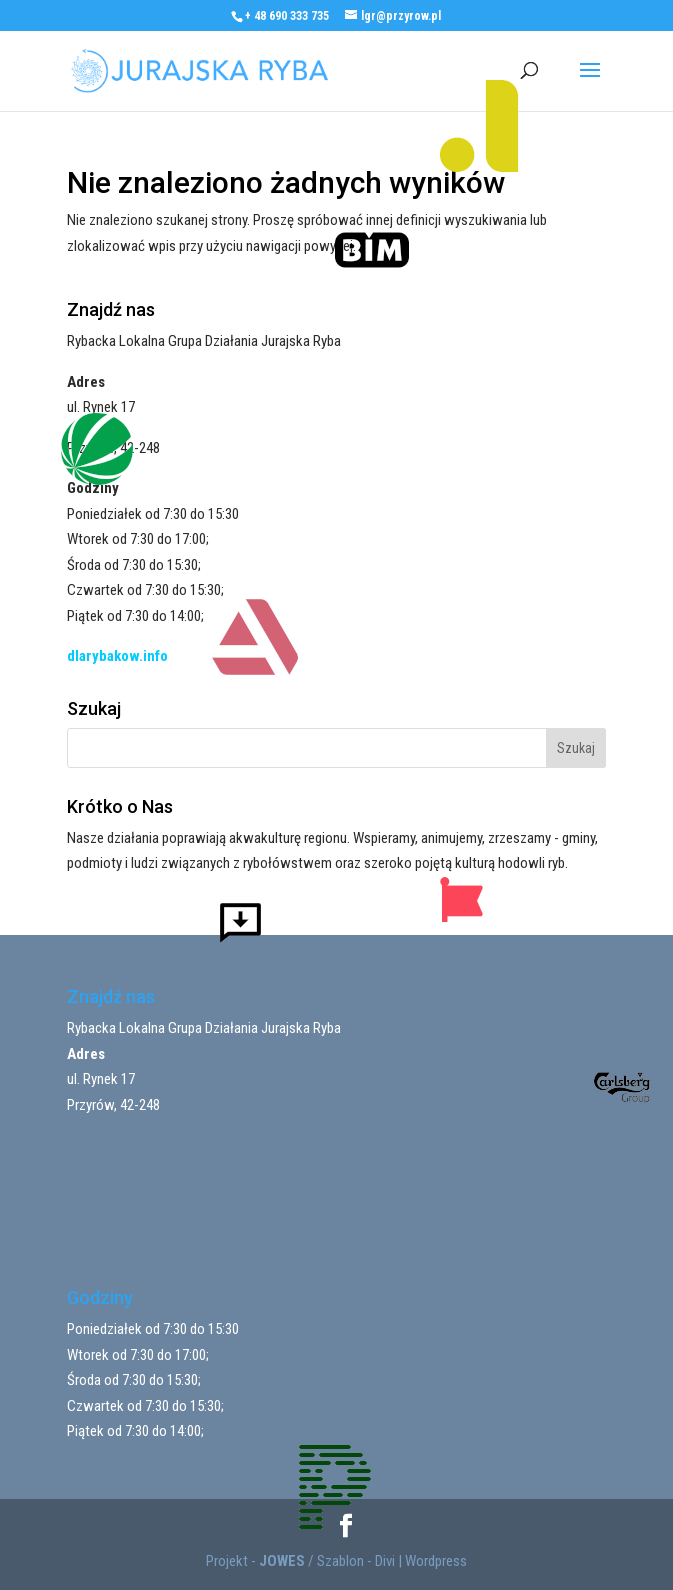 Image resolution: width=673 pixels, height=1590 pixels. I want to click on prettier code formatter logo, so click(335, 1487).